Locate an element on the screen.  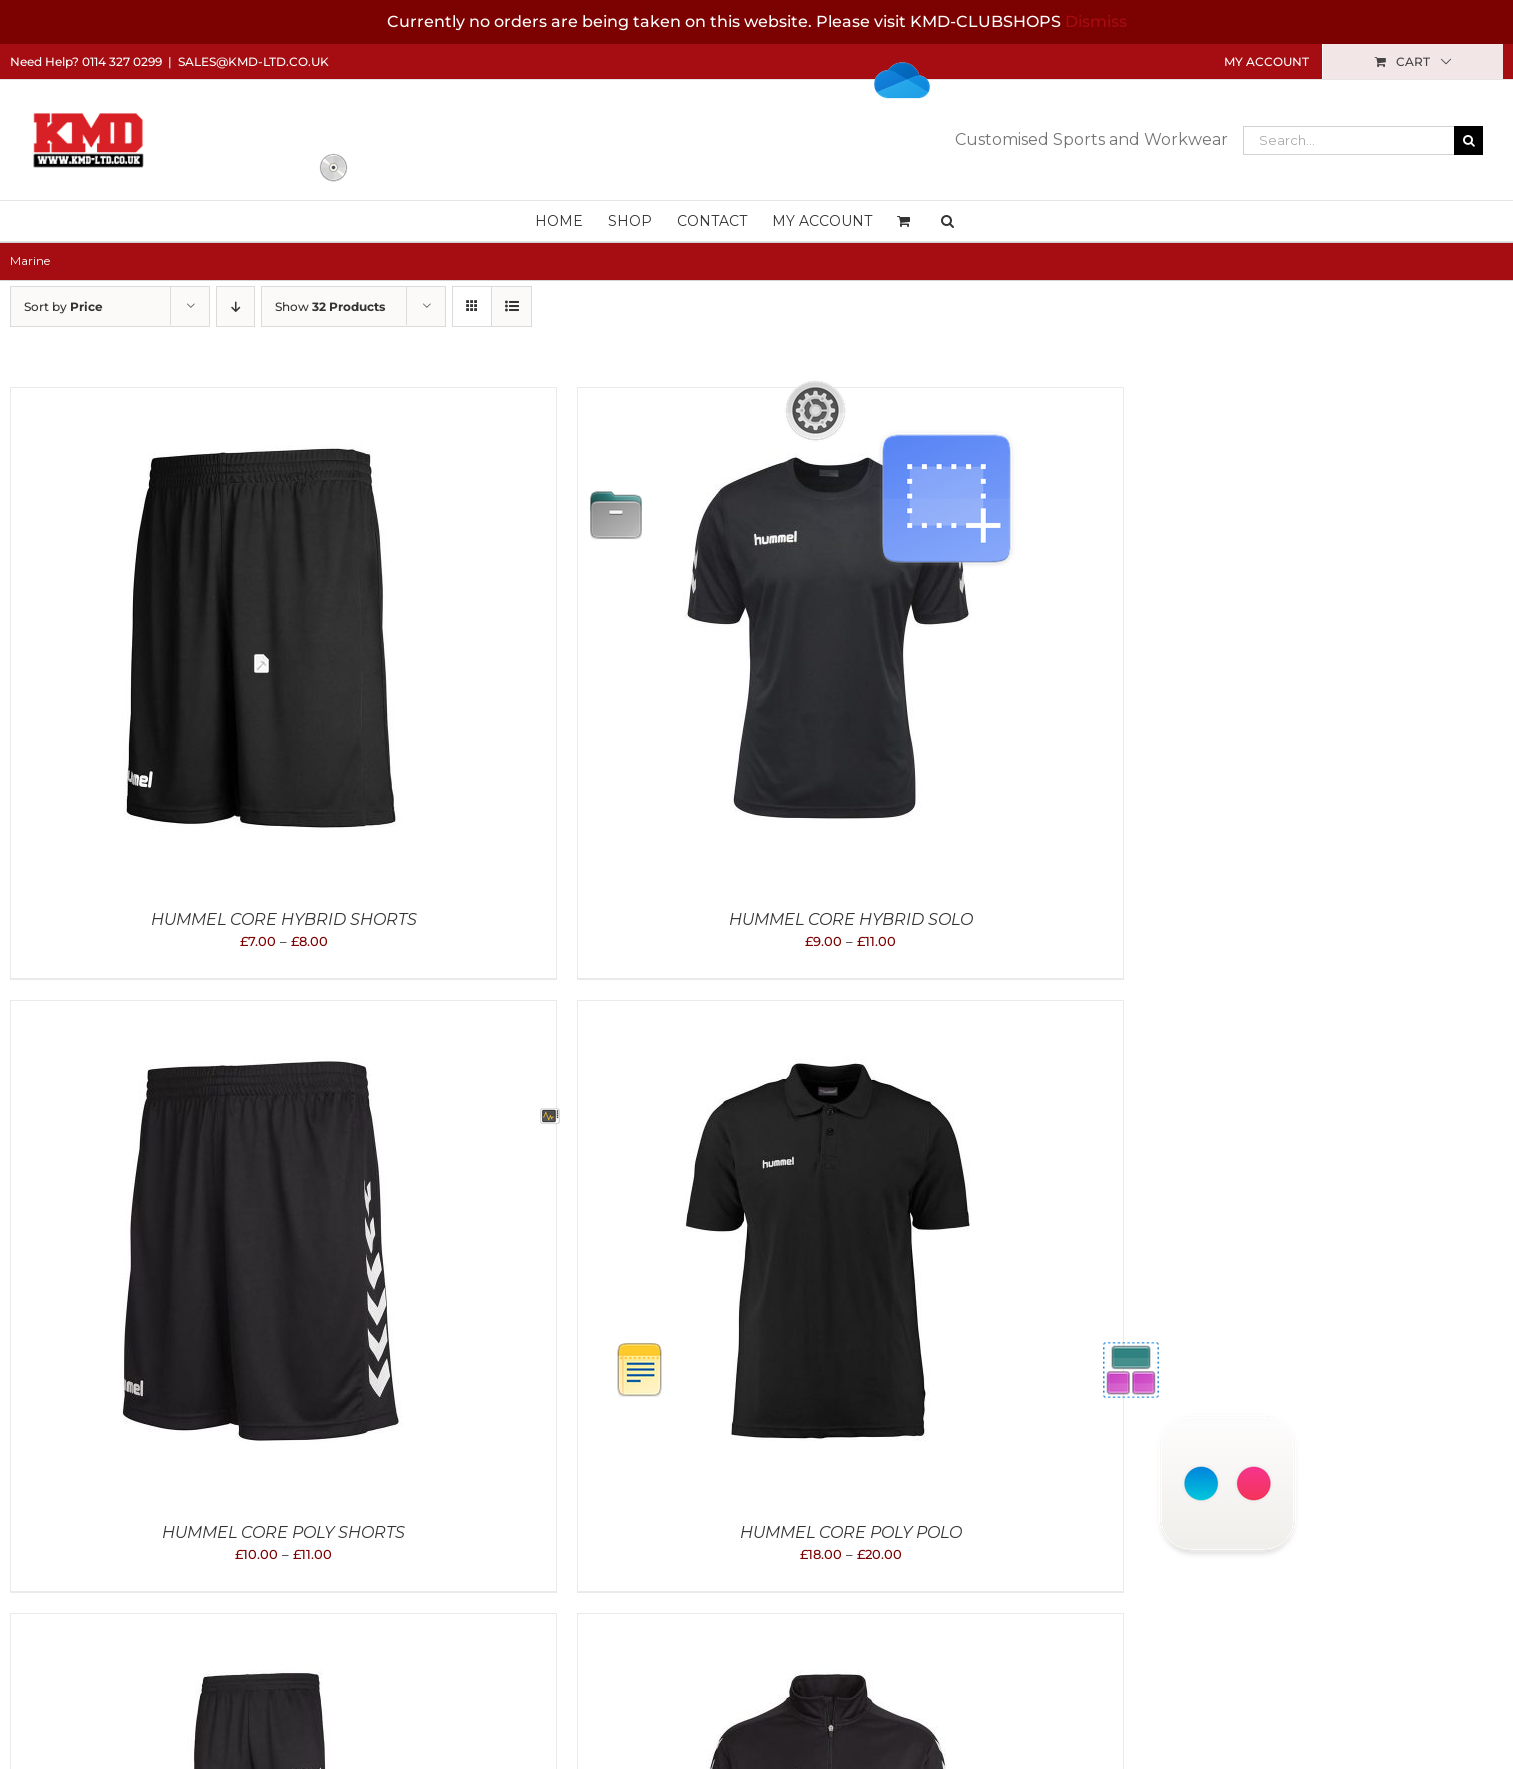
open system settings is located at coordinates (815, 410).